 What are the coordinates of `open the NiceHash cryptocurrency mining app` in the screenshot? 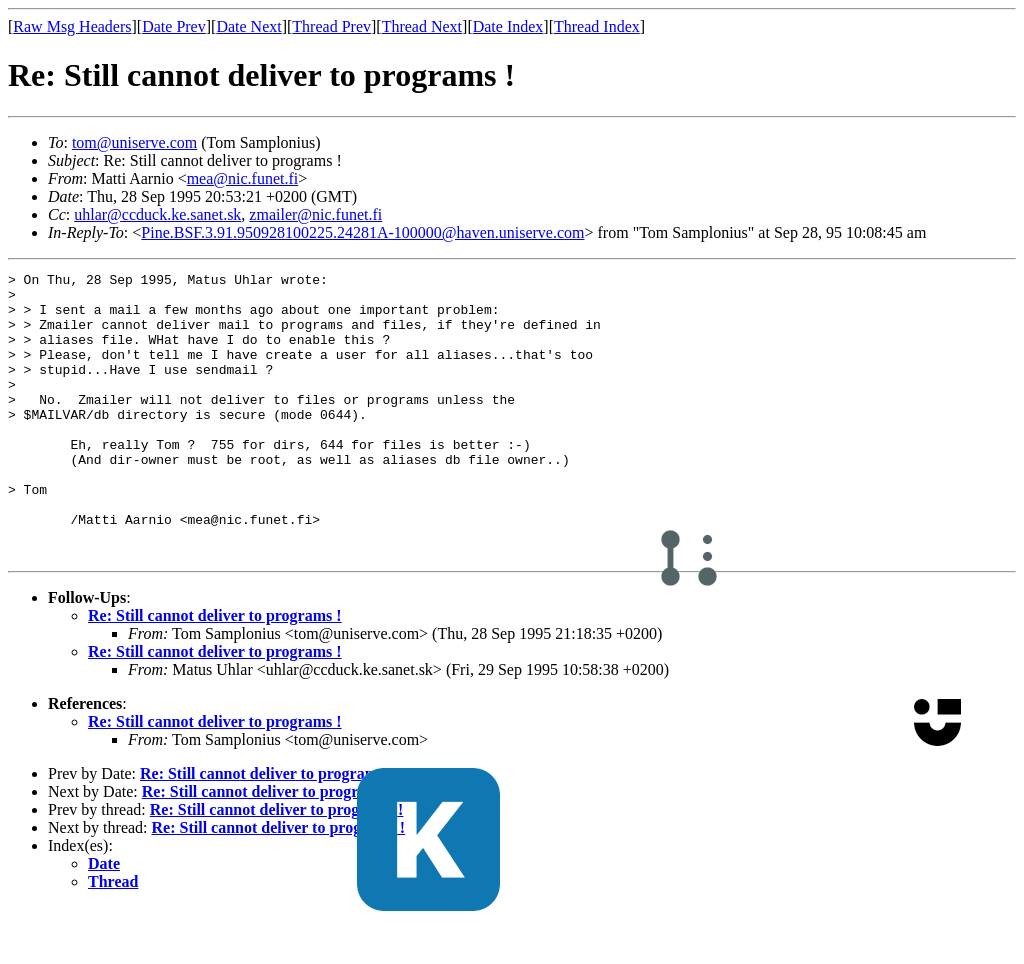 It's located at (937, 722).